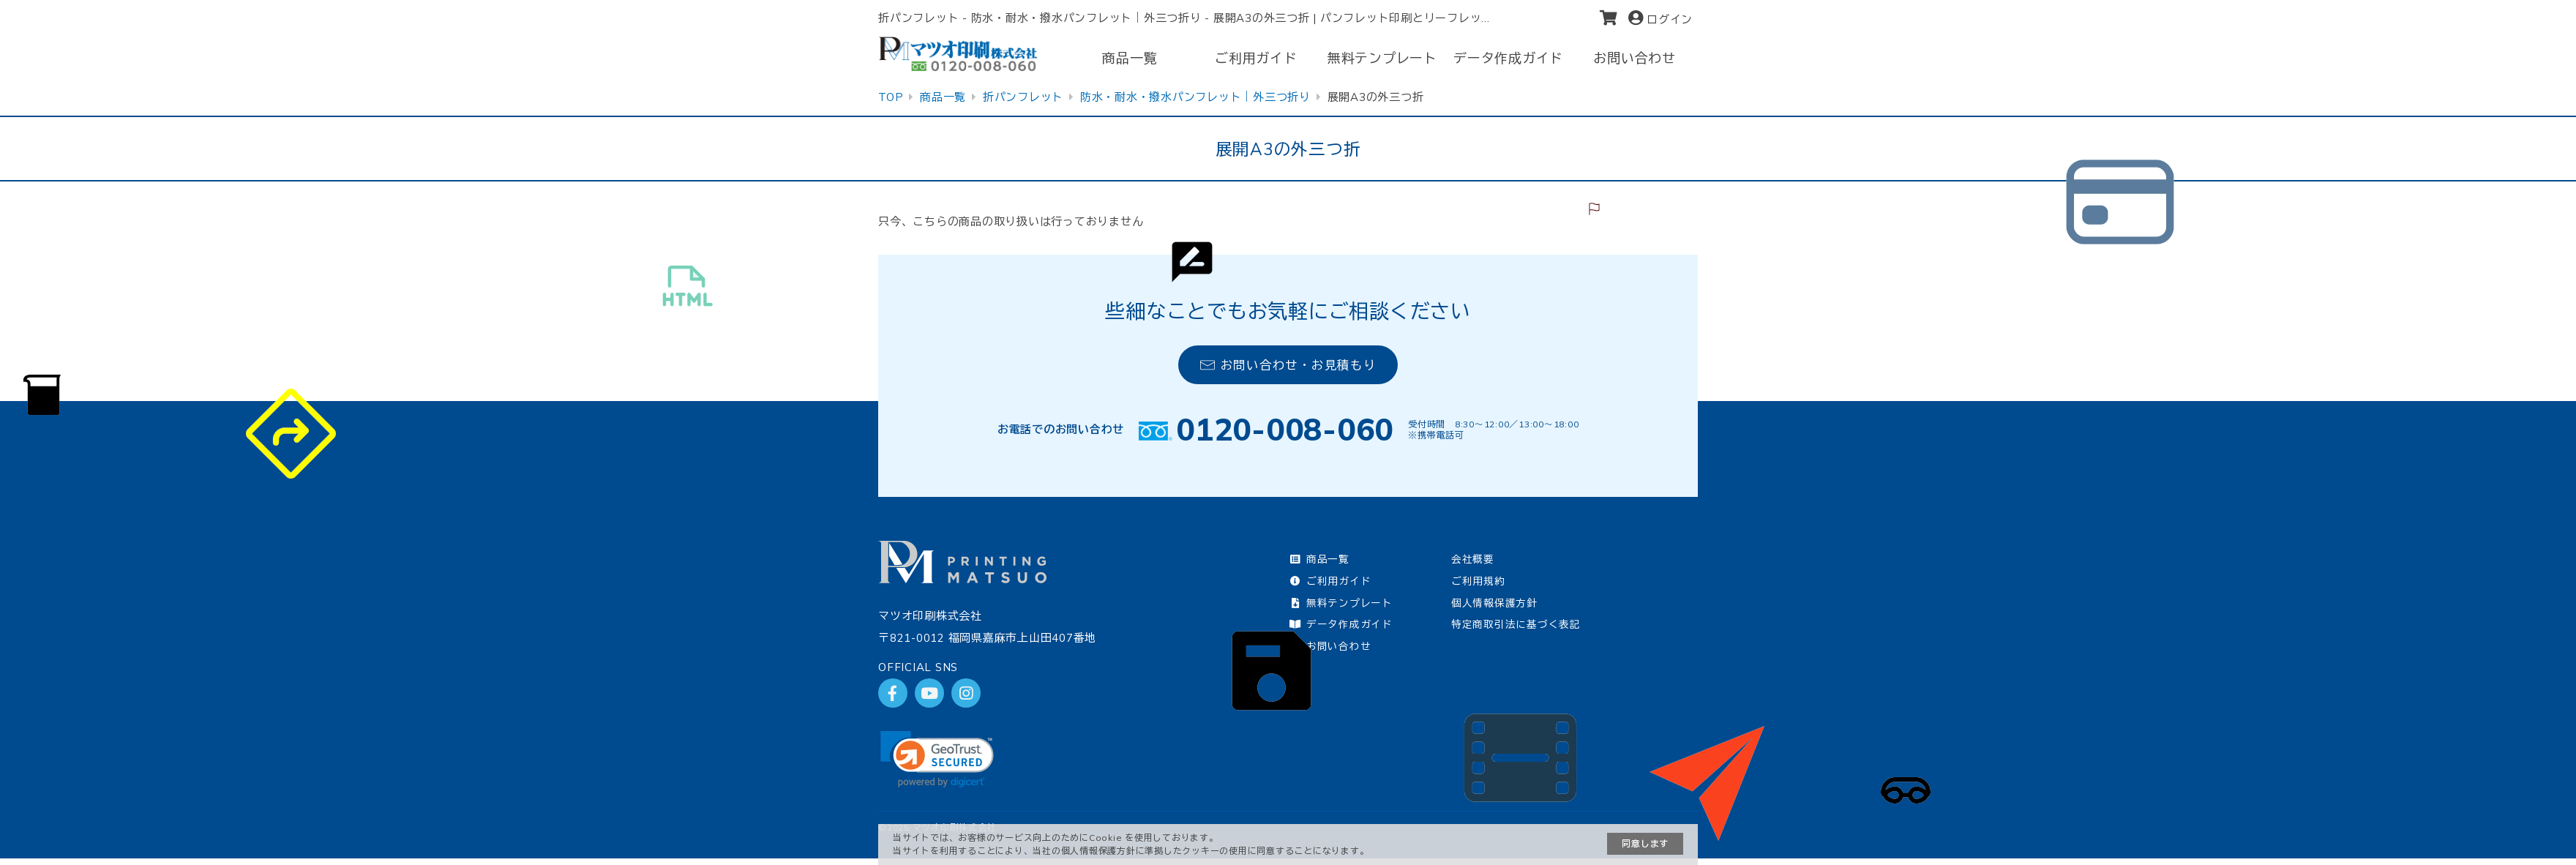  Describe the element at coordinates (291, 433) in the screenshot. I see `indicates a turn or direction change ahead` at that location.